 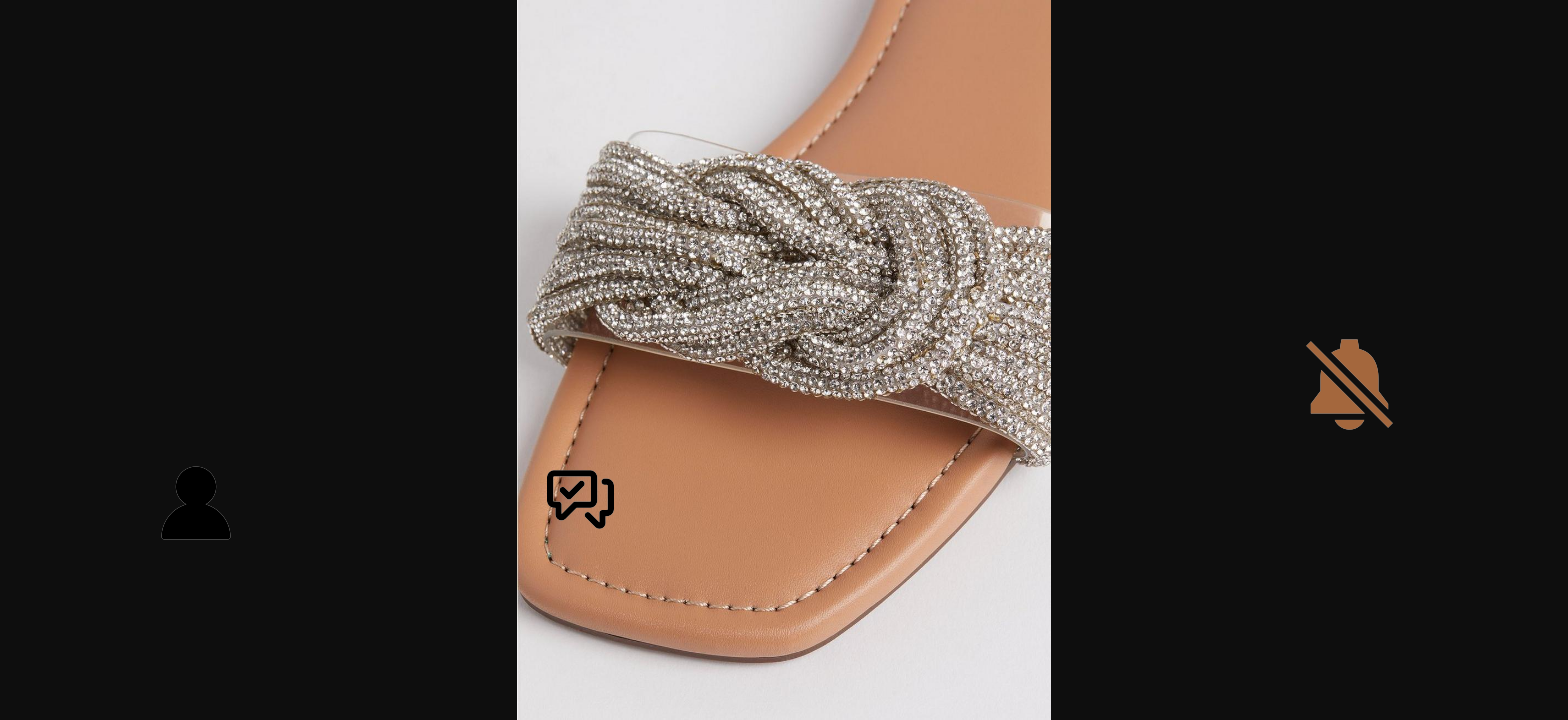 I want to click on view your profile, so click(x=196, y=503).